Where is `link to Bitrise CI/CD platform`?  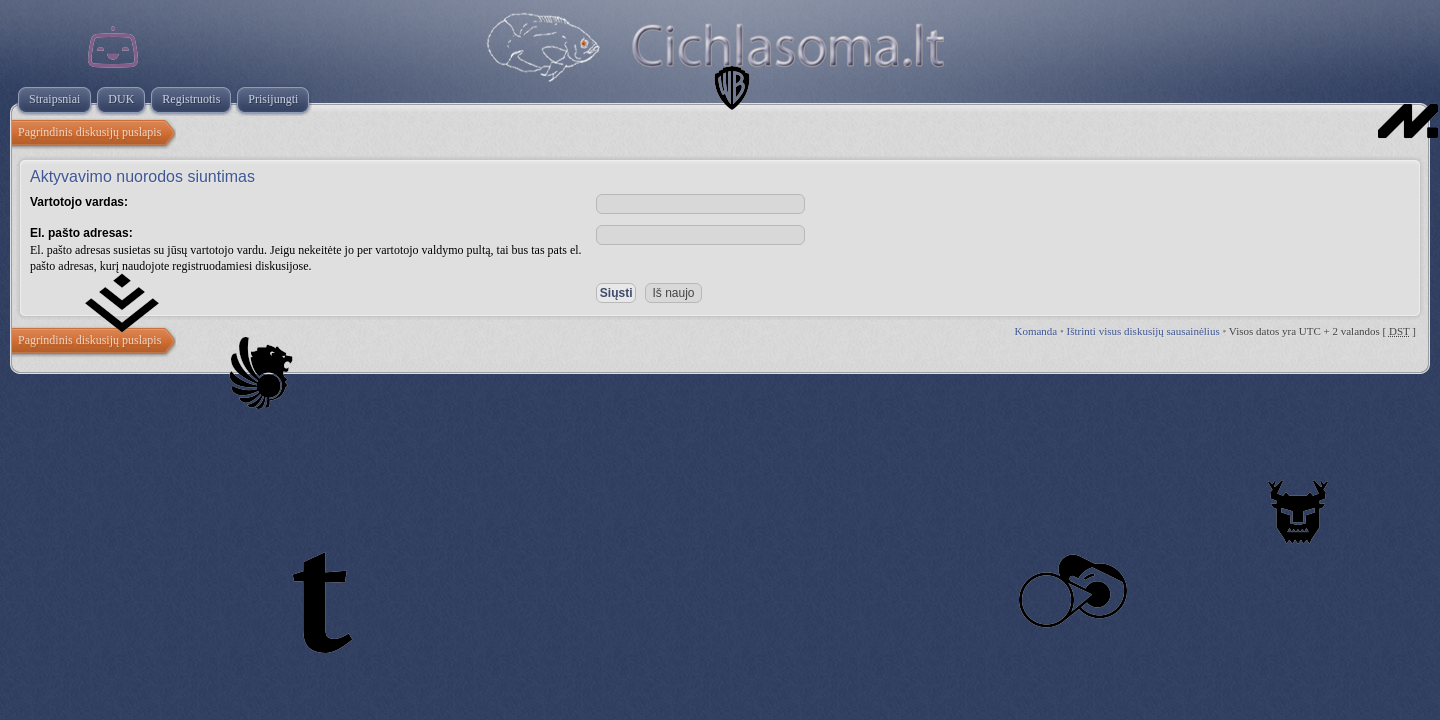 link to Bitrise CI/CD platform is located at coordinates (113, 47).